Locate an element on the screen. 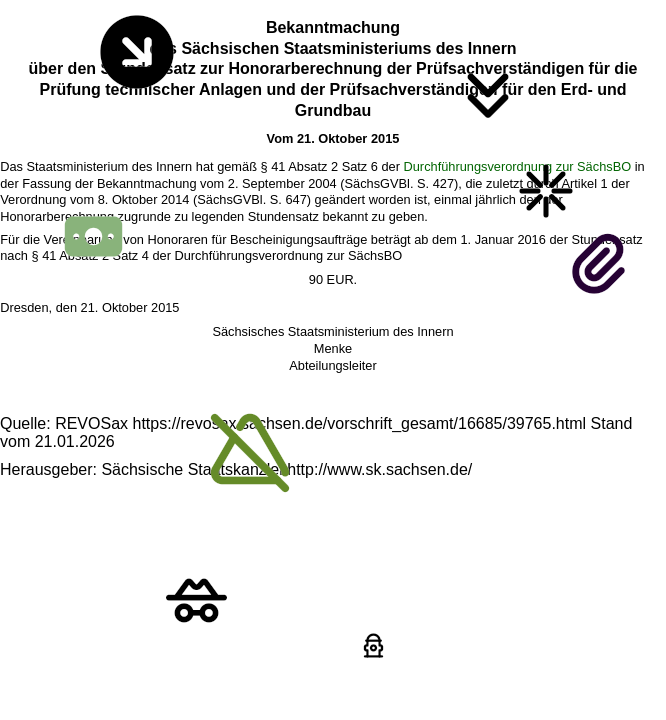 The width and height of the screenshot is (666, 720). navigate to the next section diagonally is located at coordinates (137, 52).